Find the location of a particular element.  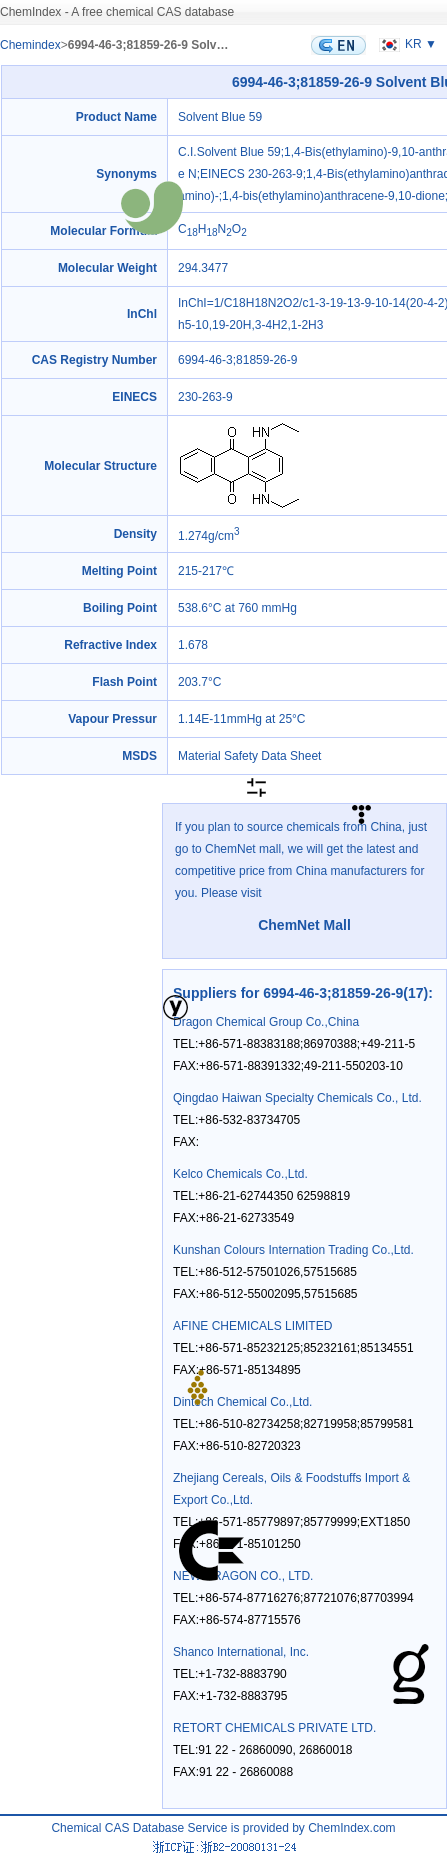

commodore brand logo is located at coordinates (211, 1550).